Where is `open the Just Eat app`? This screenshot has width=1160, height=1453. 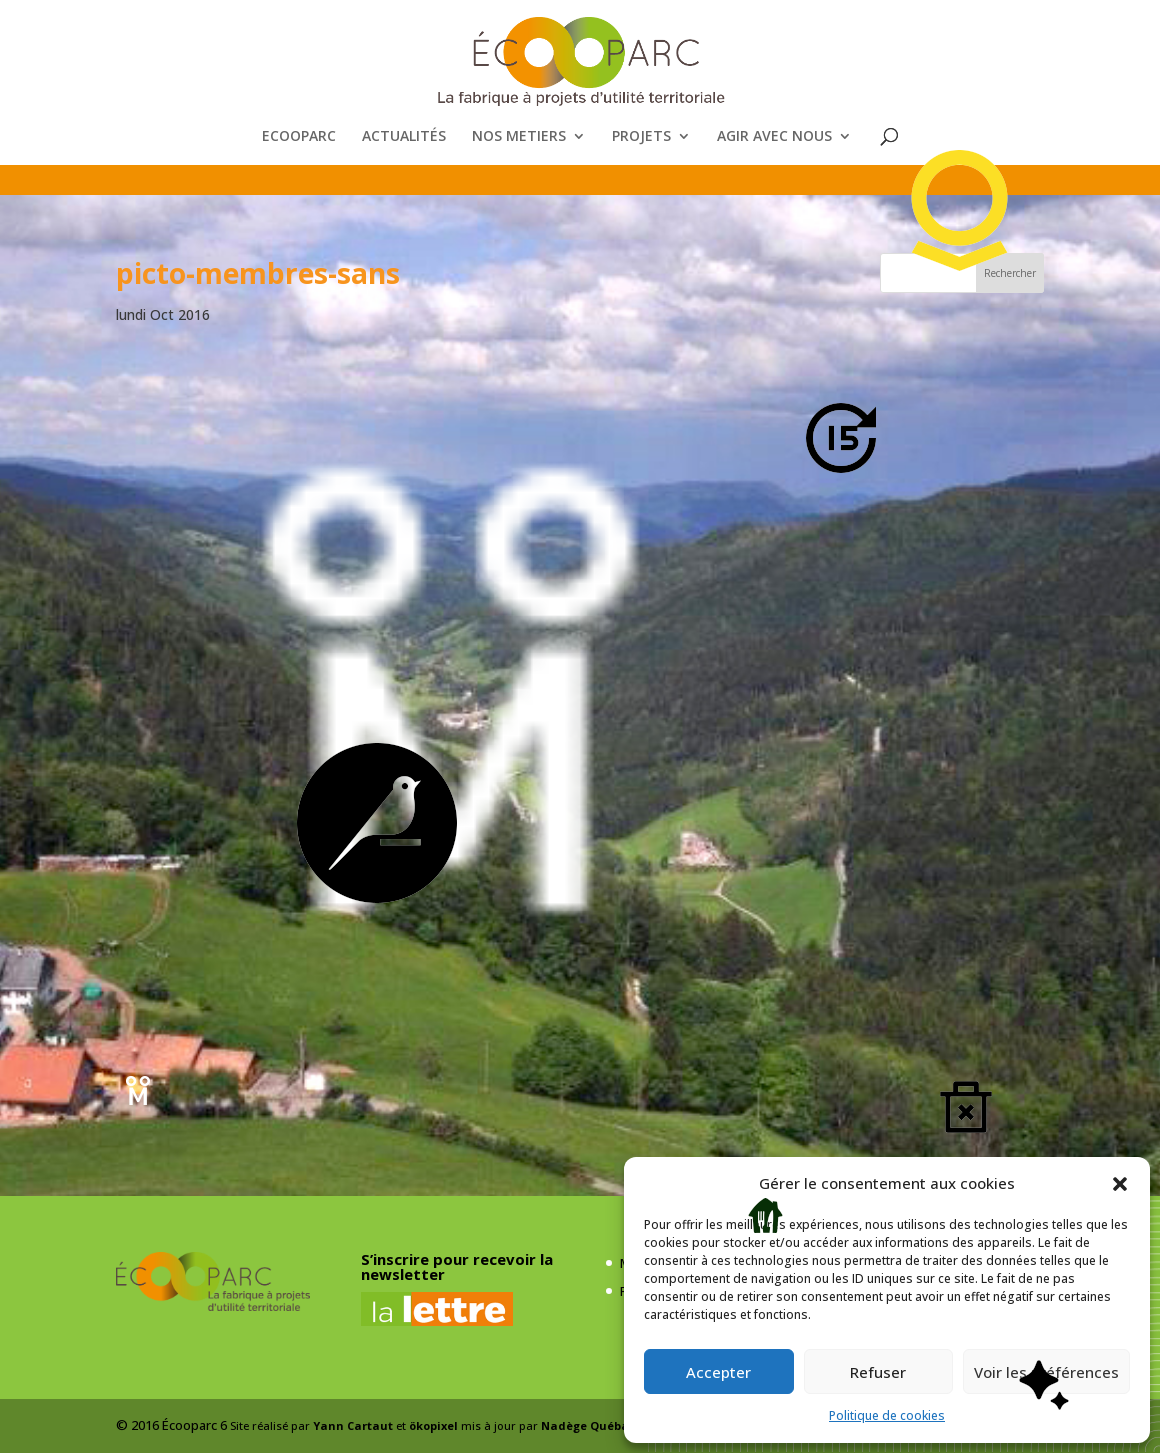
open the Just Eat app is located at coordinates (765, 1215).